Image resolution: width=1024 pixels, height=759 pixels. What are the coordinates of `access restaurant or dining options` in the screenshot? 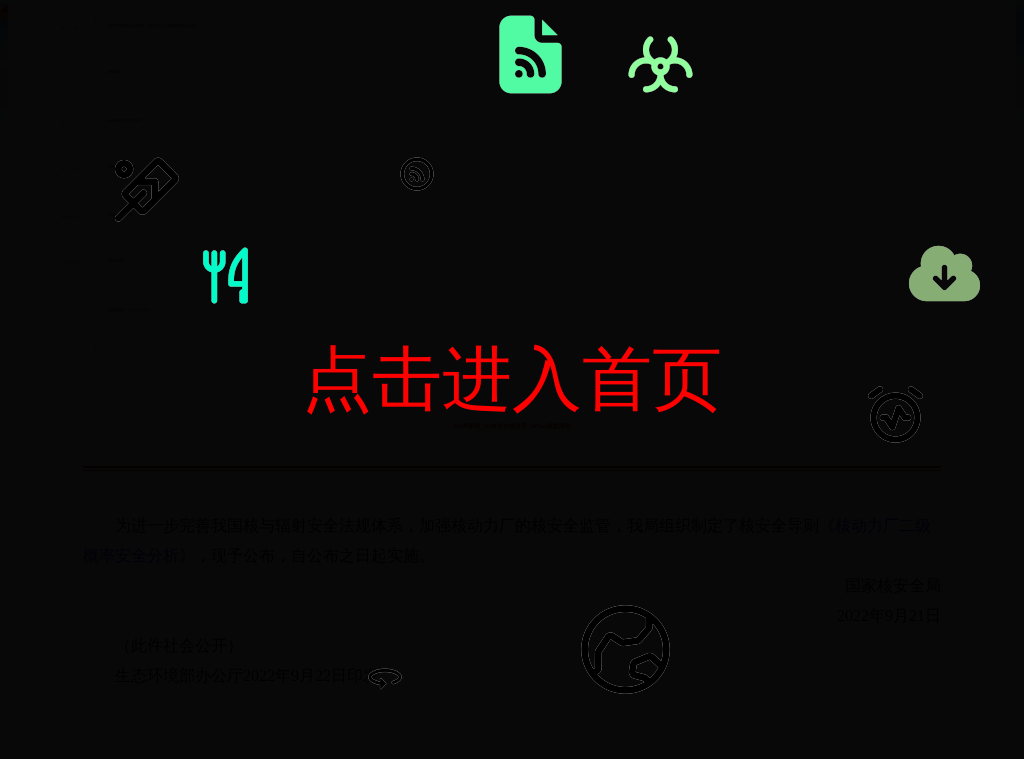 It's located at (225, 275).